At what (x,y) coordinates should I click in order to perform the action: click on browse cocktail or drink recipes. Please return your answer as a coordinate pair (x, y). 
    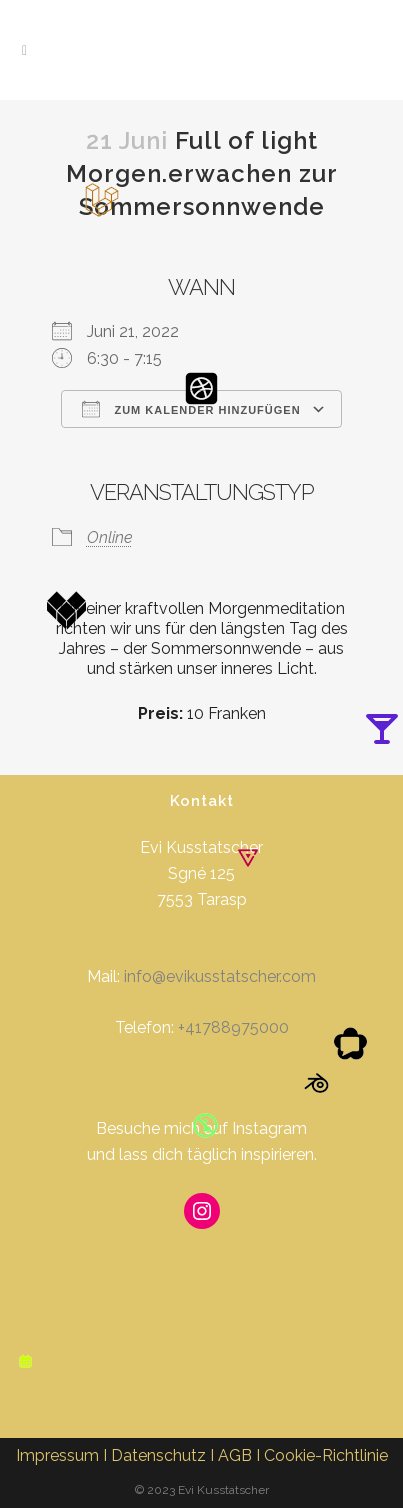
    Looking at the image, I should click on (382, 728).